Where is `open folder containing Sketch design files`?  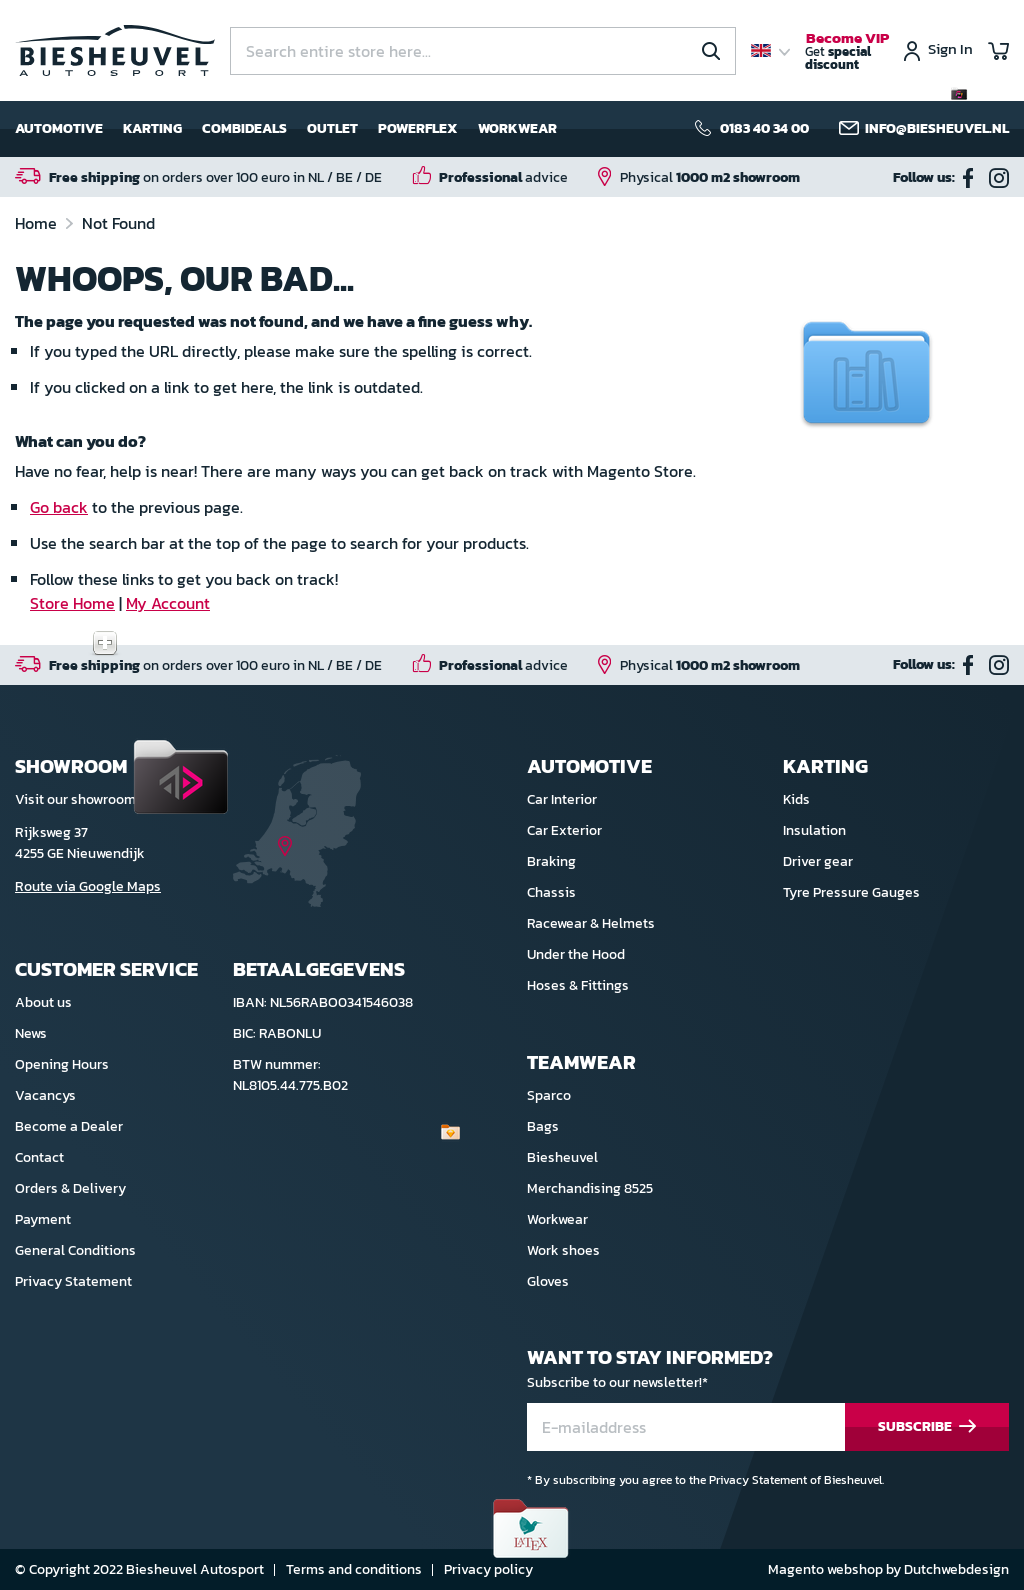 open folder containing Sketch design files is located at coordinates (450, 1132).